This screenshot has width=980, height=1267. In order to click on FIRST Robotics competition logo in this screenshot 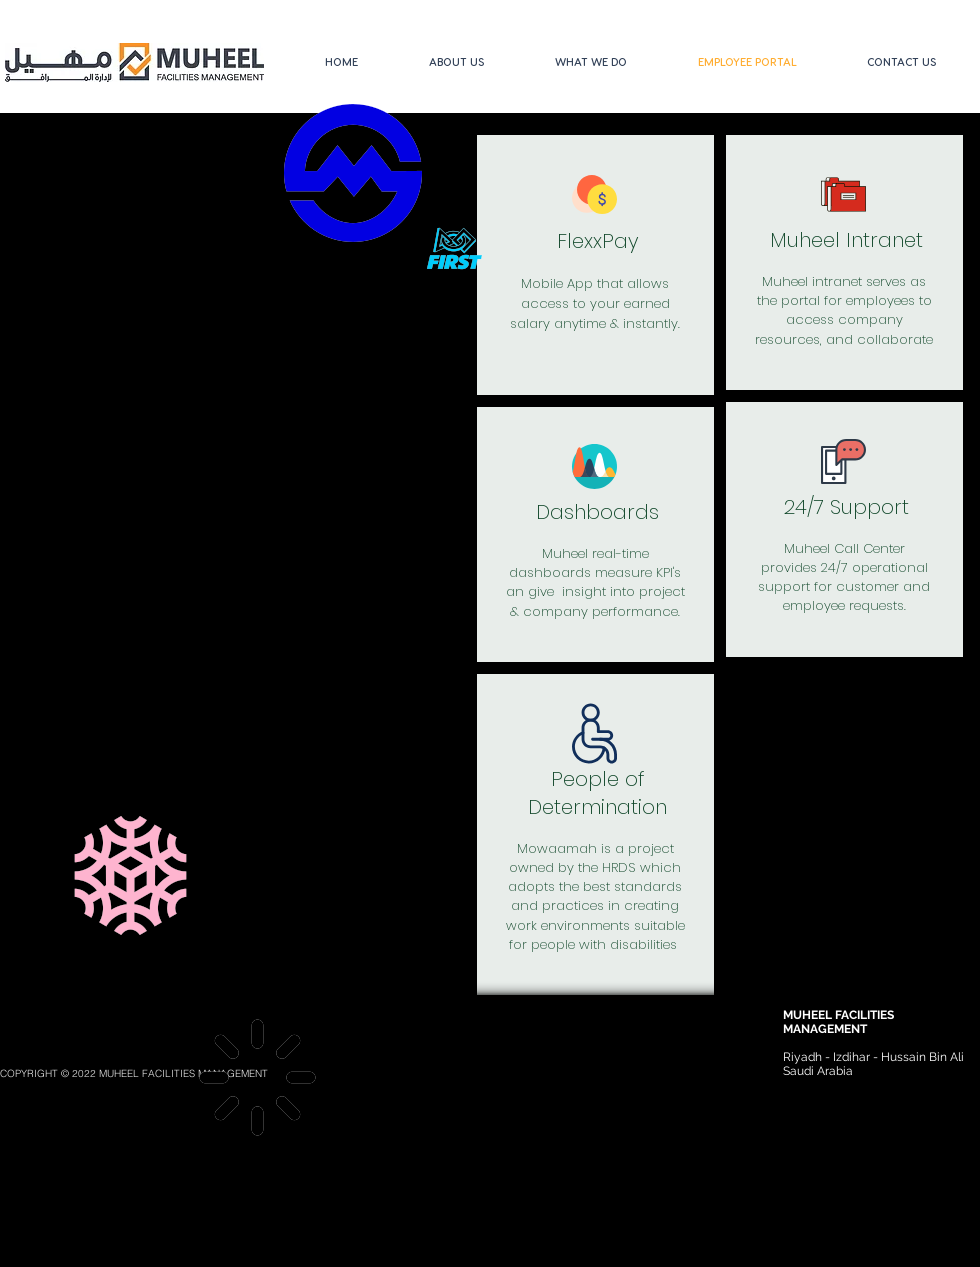, I will do `click(454, 248)`.